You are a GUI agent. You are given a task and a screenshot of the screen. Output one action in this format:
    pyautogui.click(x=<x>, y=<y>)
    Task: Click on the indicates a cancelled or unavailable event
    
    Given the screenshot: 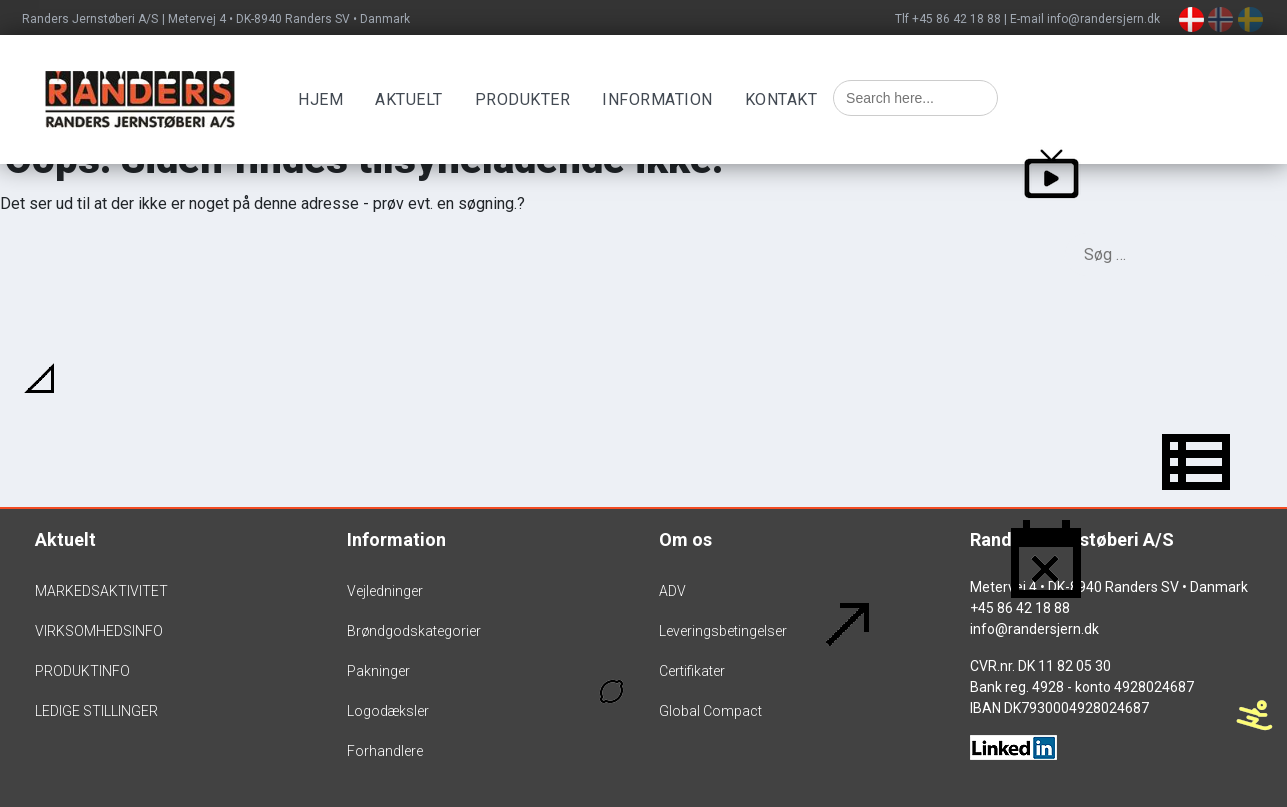 What is the action you would take?
    pyautogui.click(x=1046, y=563)
    